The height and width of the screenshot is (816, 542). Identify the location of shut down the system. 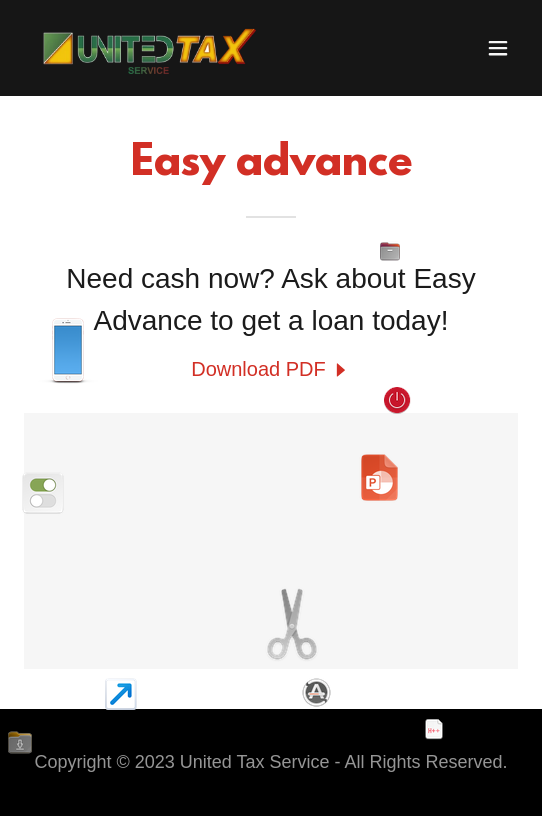
(397, 400).